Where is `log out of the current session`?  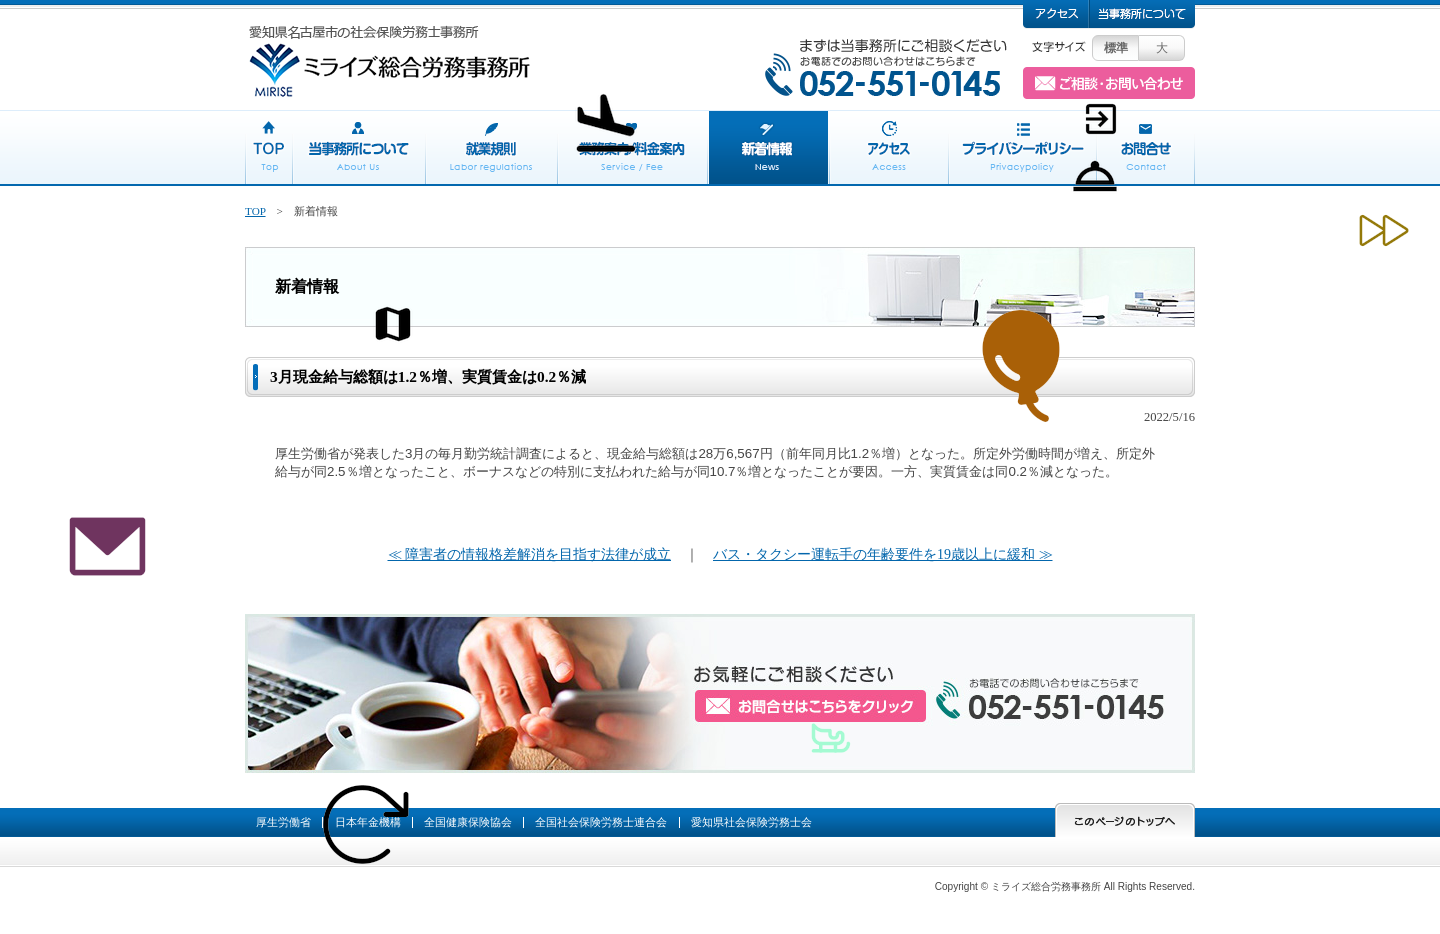 log out of the current session is located at coordinates (1101, 119).